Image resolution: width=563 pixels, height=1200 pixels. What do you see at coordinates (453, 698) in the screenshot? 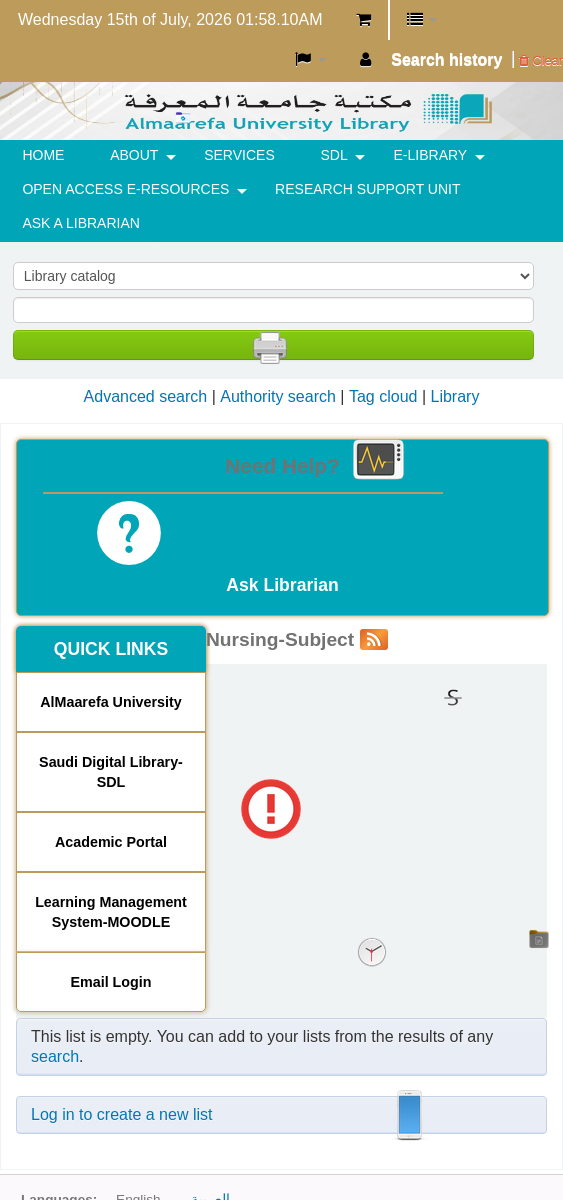
I see `apply strikethrough formatting to selected text` at bounding box center [453, 698].